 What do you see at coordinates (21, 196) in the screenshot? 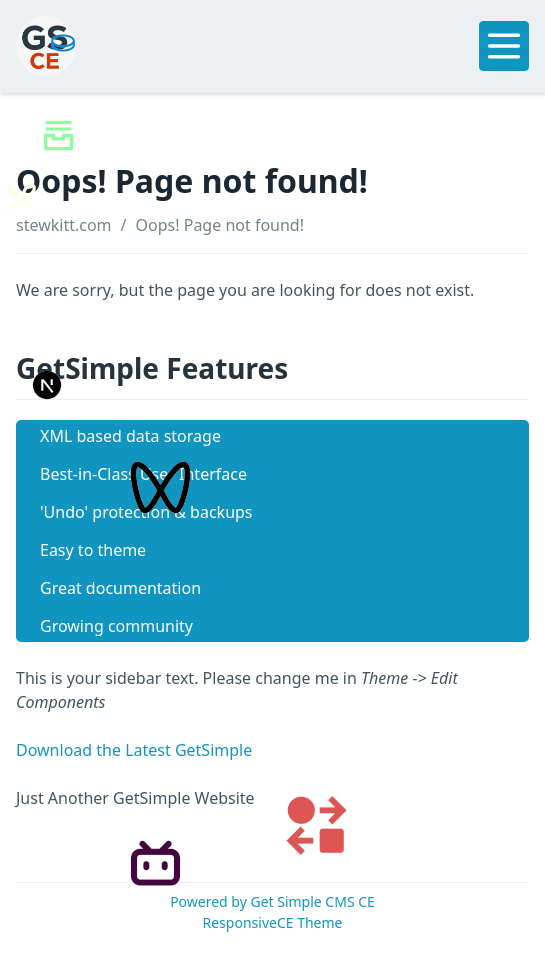
I see `browse nearby restaurants` at bounding box center [21, 196].